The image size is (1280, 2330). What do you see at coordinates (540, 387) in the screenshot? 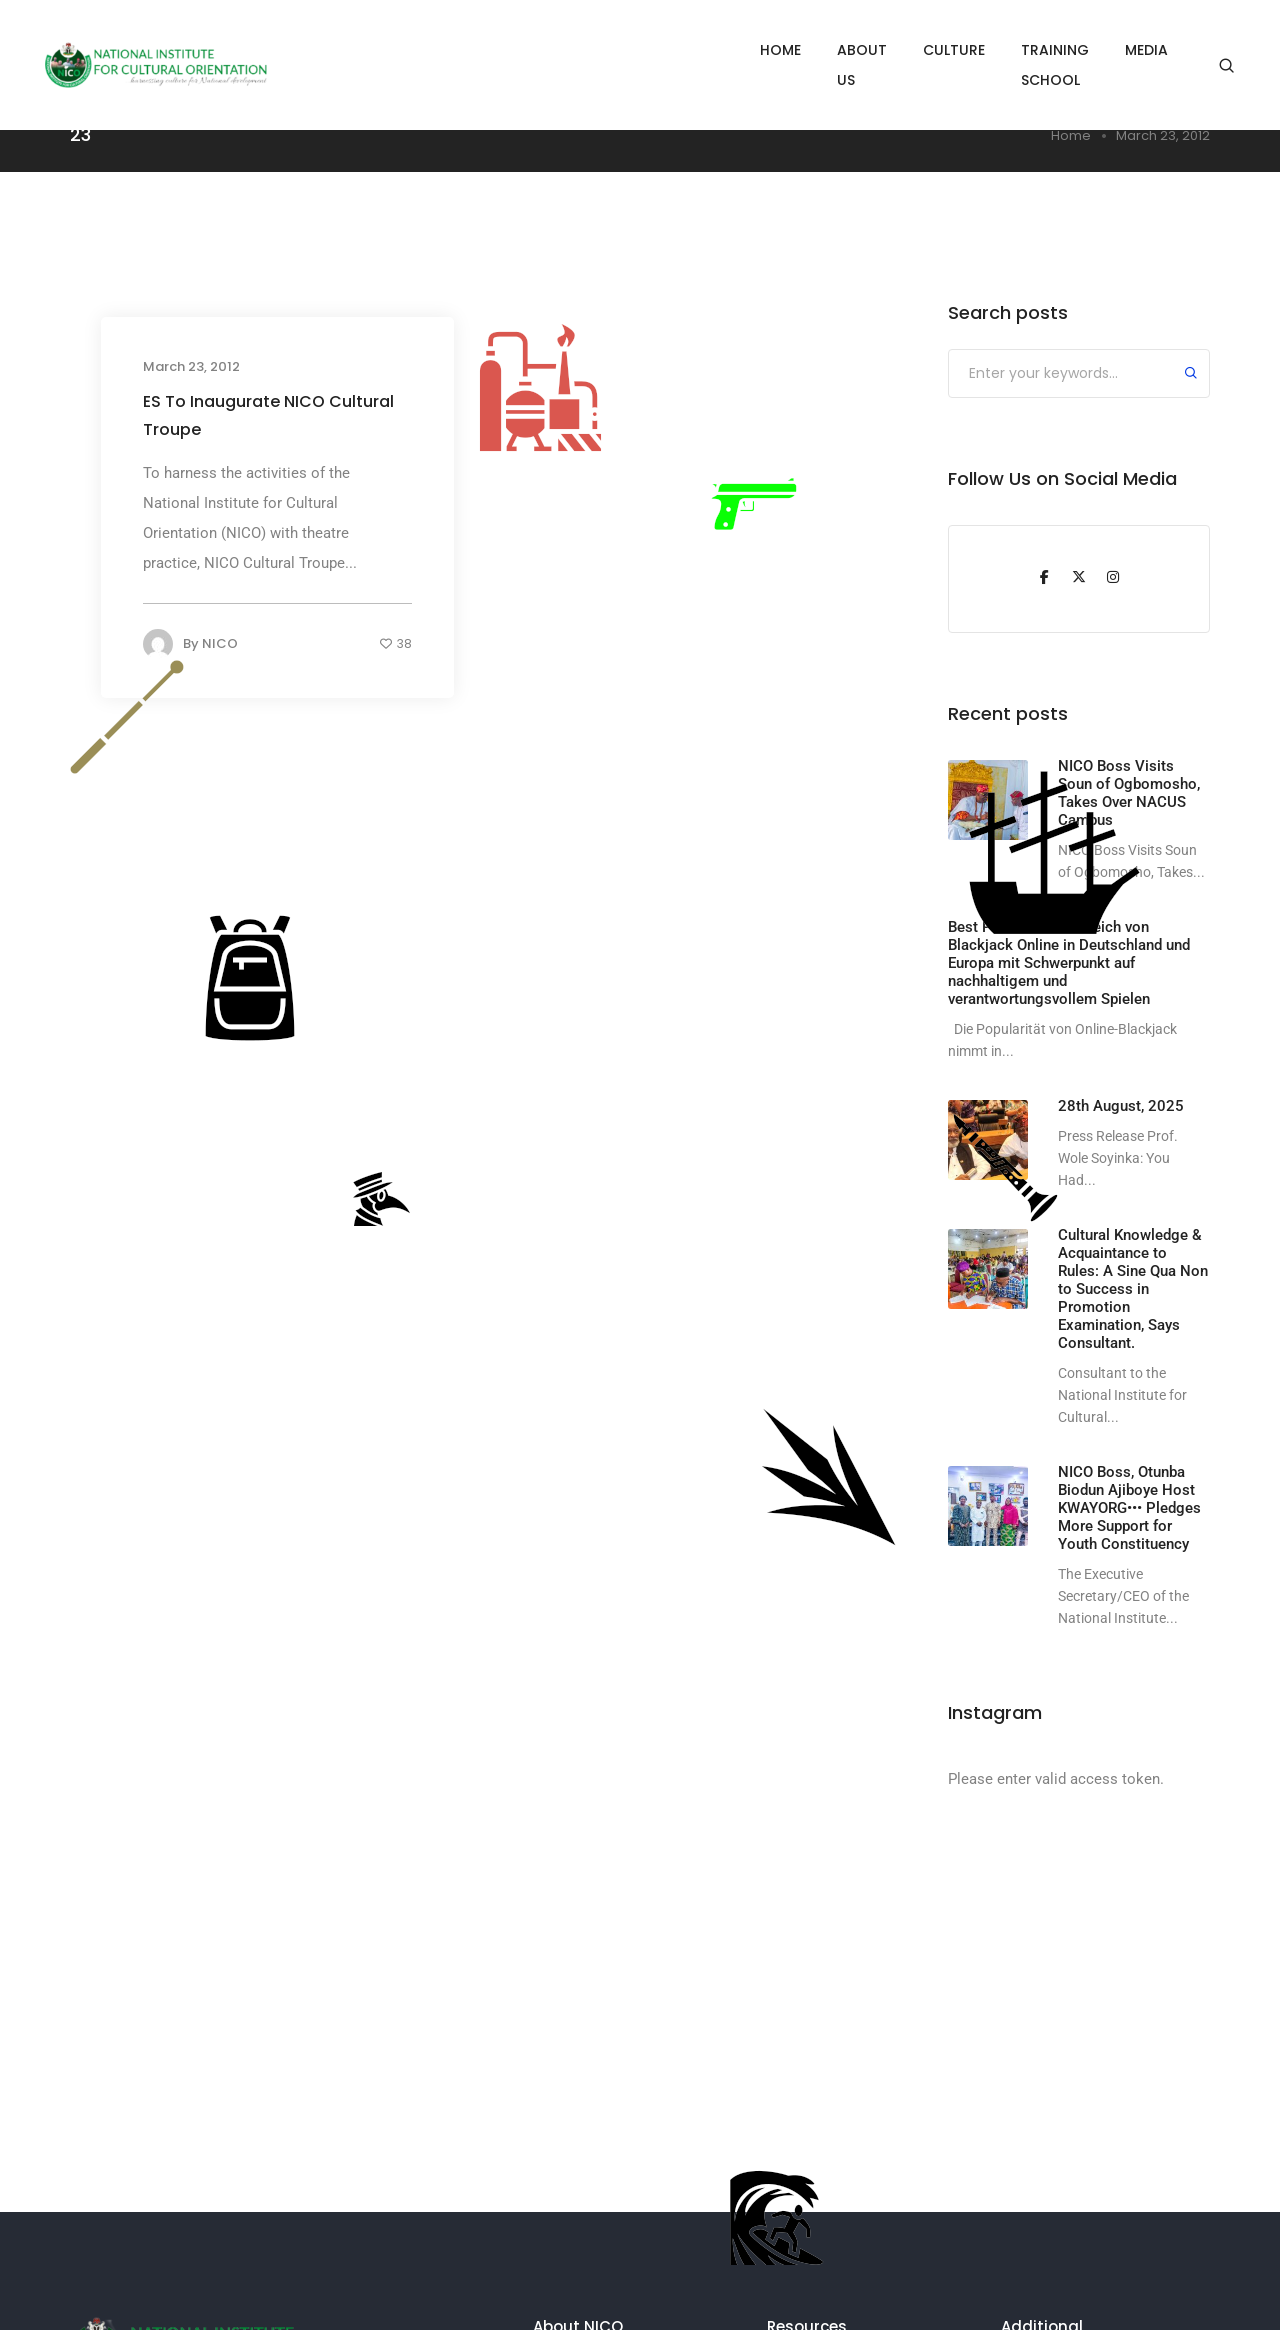
I see `access refinery or processing facility in game` at bounding box center [540, 387].